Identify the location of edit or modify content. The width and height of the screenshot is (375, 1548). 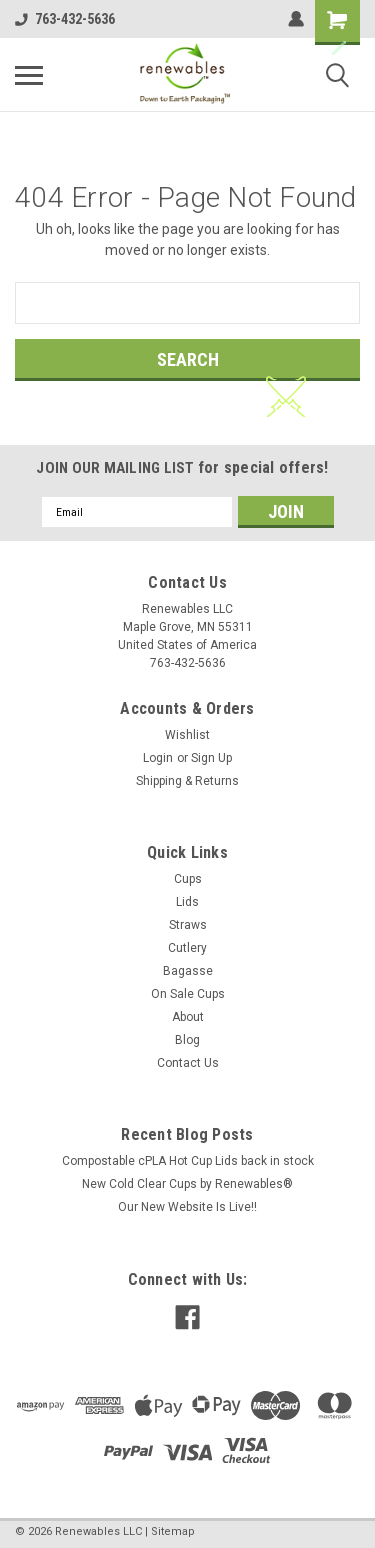
(339, 48).